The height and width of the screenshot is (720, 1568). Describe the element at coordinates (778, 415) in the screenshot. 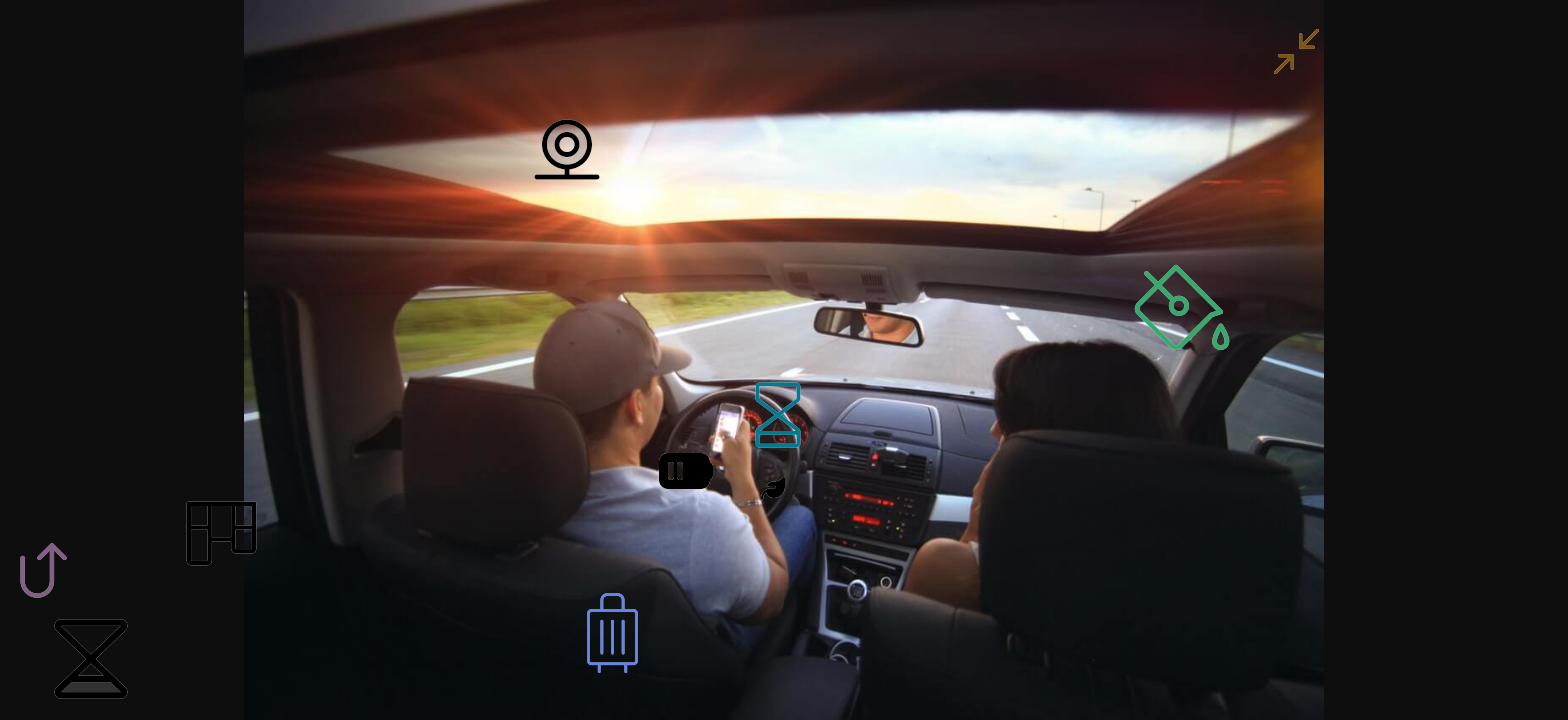

I see `indicates time is running low` at that location.